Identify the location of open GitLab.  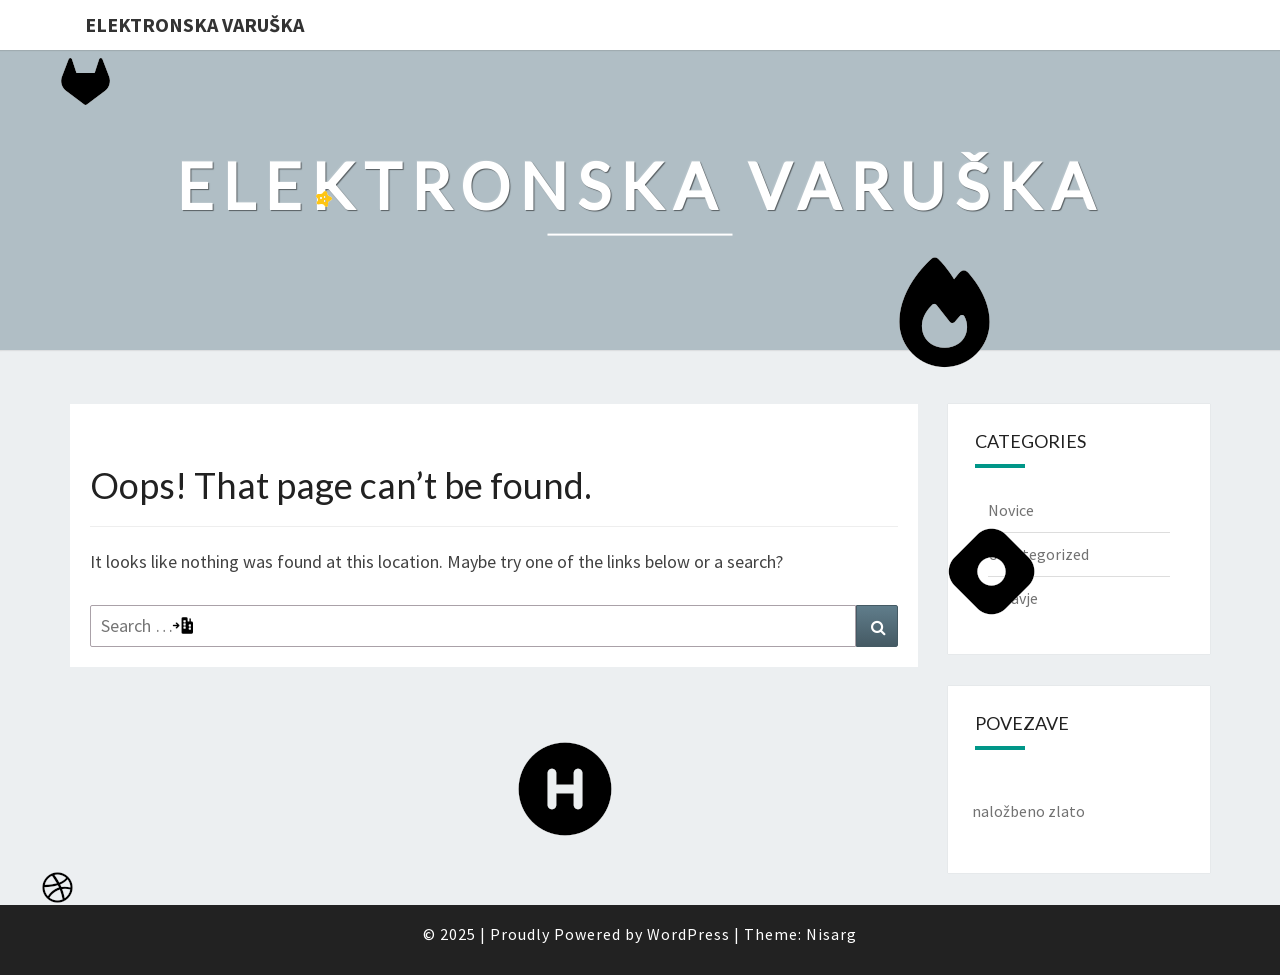
(85, 81).